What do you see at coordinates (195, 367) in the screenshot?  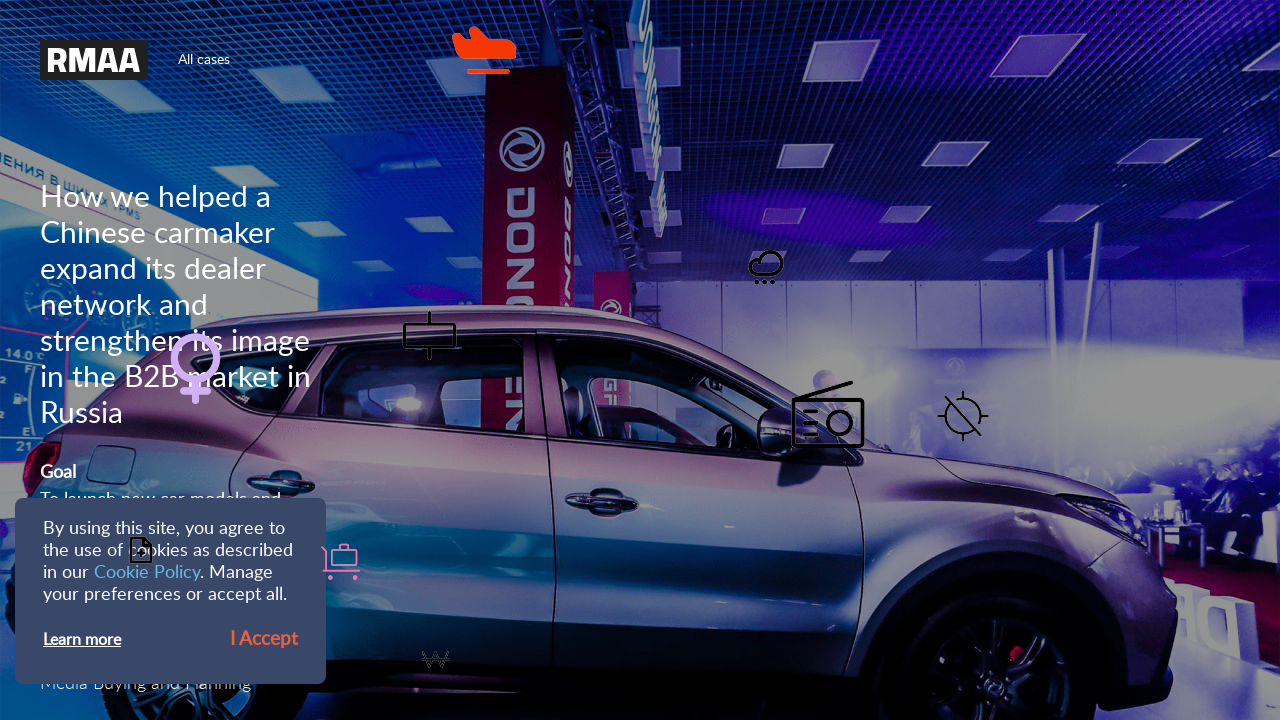 I see `indicates female gender option` at bounding box center [195, 367].